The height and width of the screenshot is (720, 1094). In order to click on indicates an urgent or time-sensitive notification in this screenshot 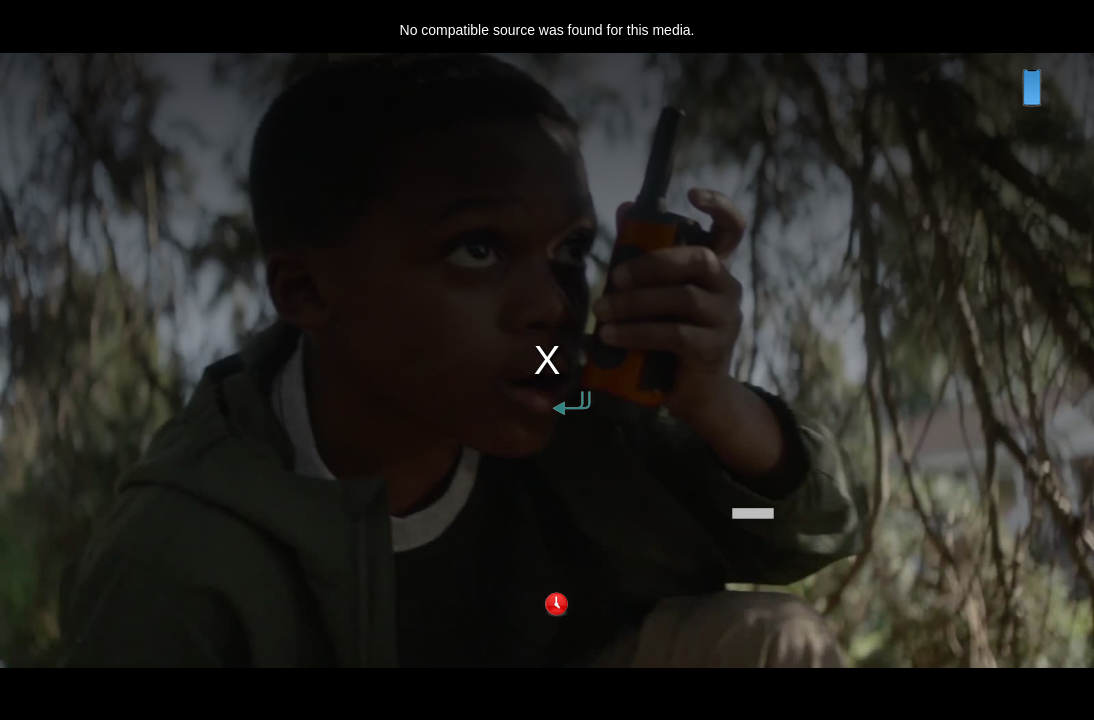, I will do `click(556, 604)`.